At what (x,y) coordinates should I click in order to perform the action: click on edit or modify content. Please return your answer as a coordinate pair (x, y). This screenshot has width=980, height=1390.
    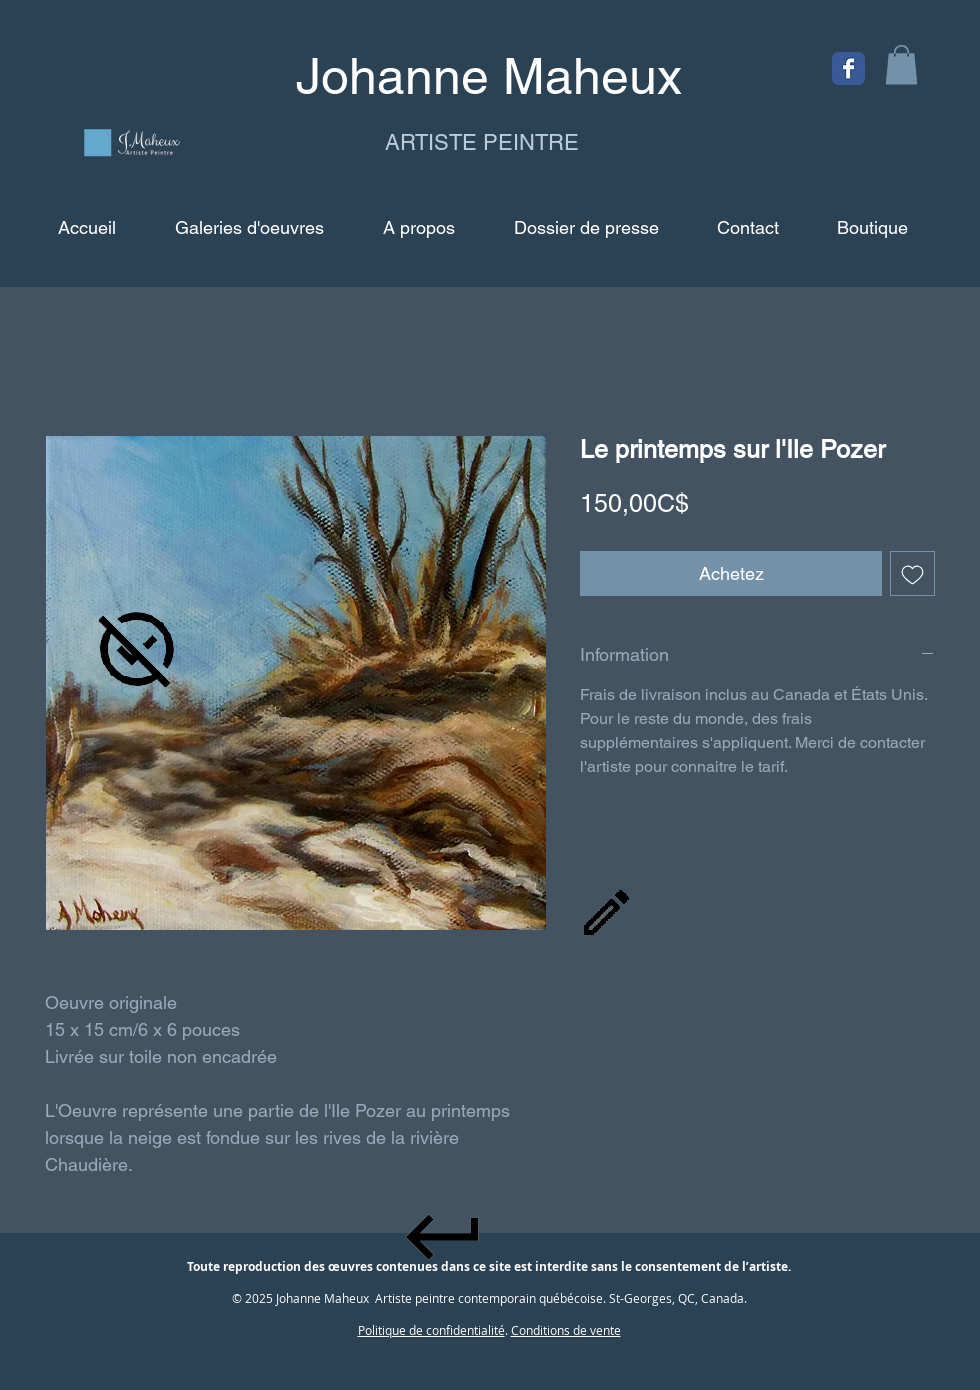
    Looking at the image, I should click on (606, 912).